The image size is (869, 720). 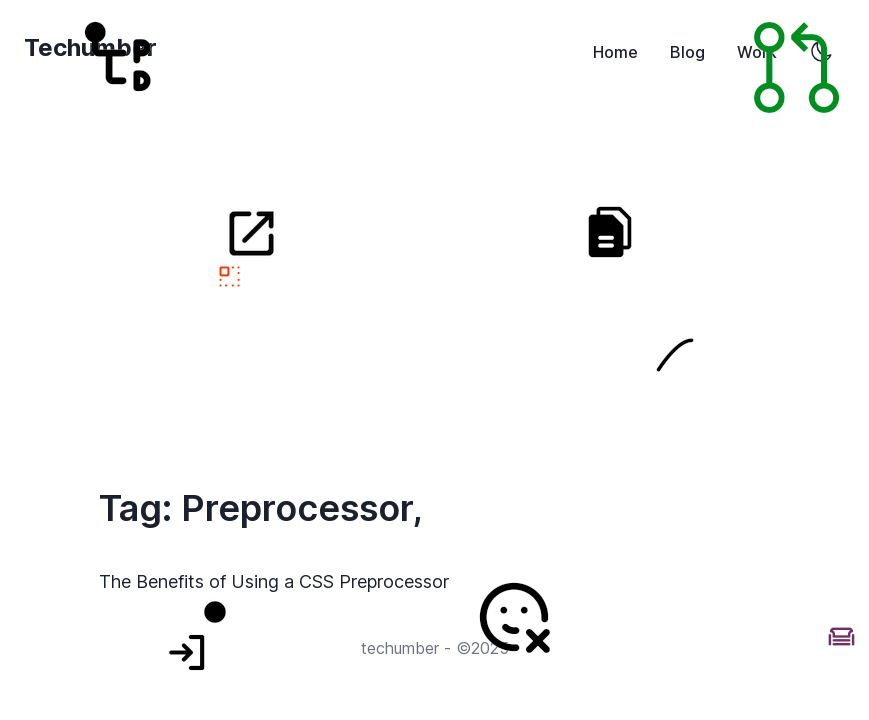 What do you see at coordinates (229, 276) in the screenshot?
I see `align content to top-left corner` at bounding box center [229, 276].